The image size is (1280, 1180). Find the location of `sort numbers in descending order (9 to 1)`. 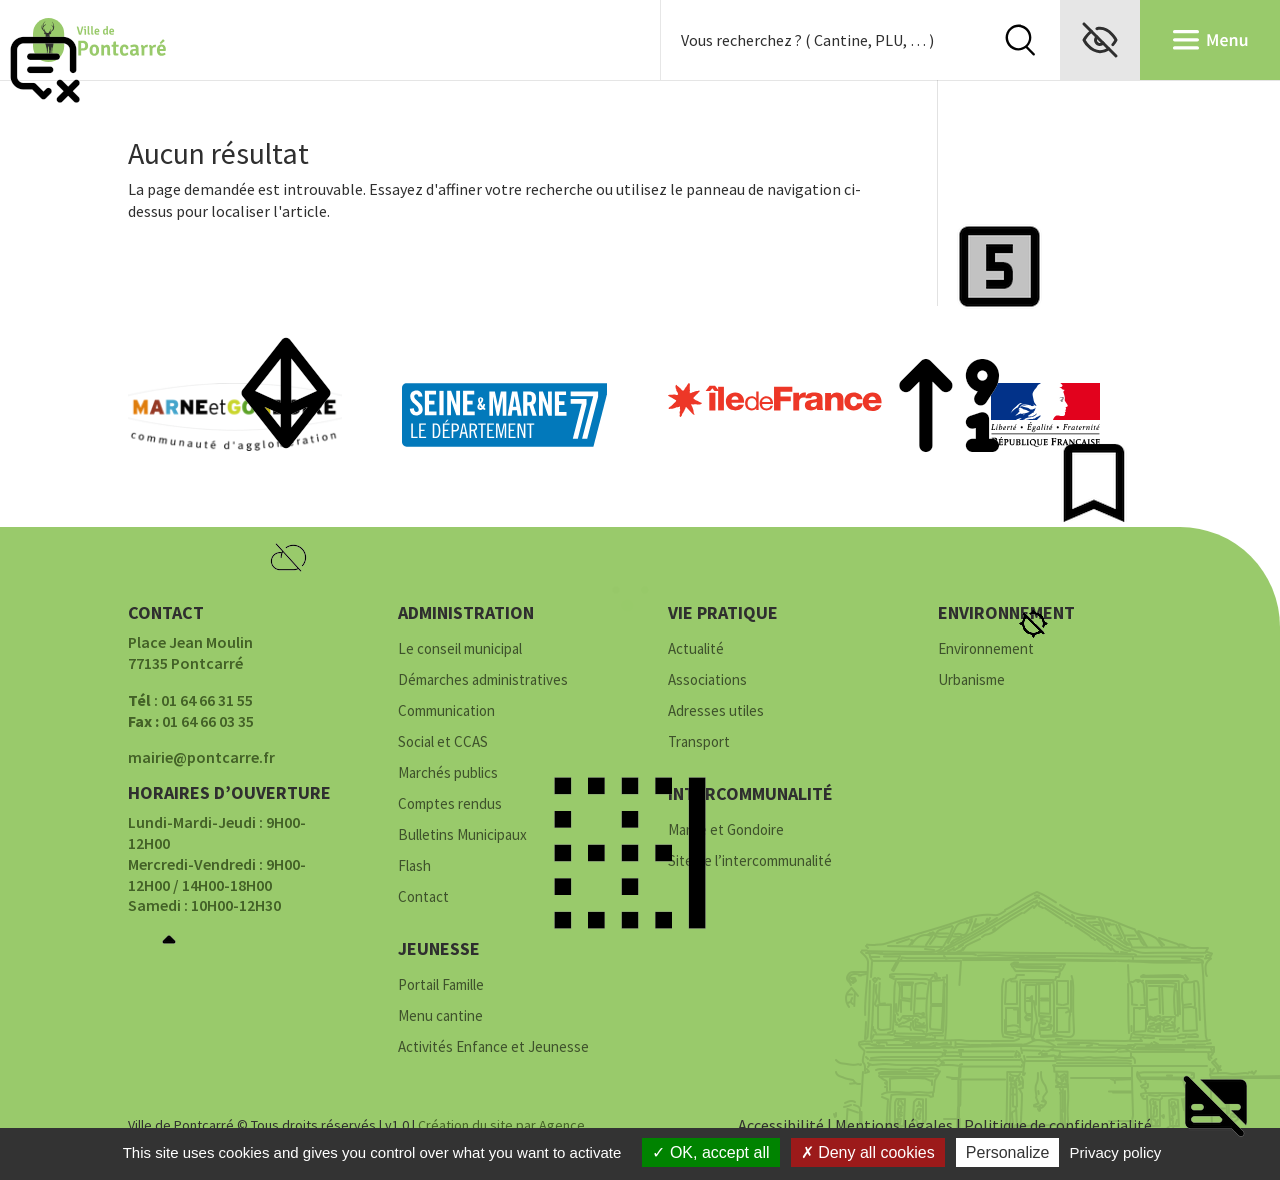

sort numbers in descending order (9 to 1) is located at coordinates (952, 405).